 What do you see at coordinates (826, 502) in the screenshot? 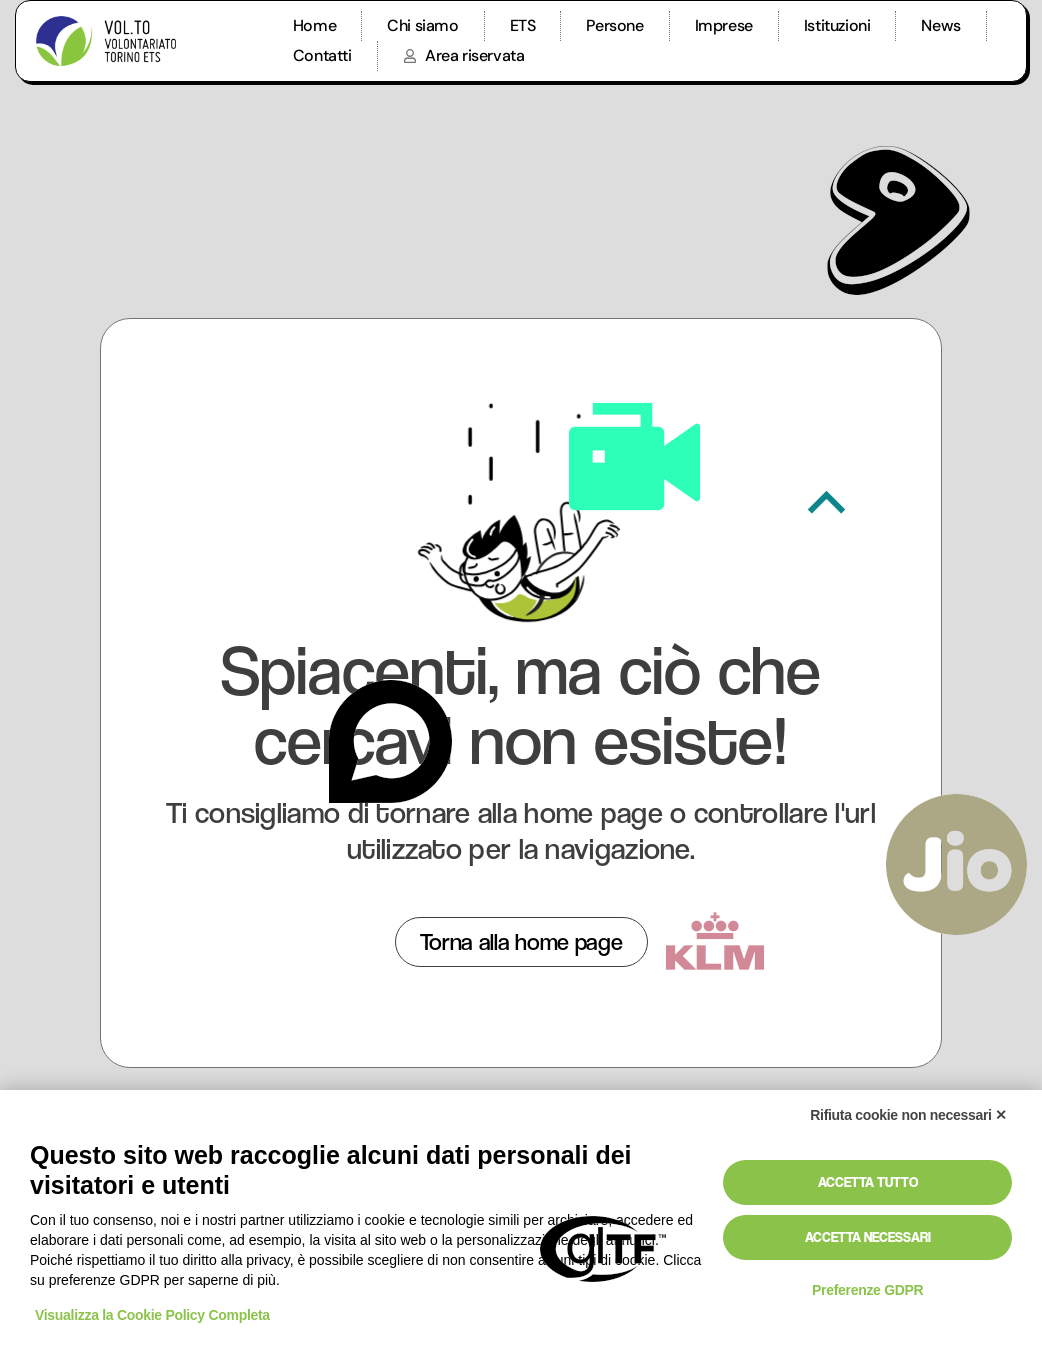
I see `collapse or minimize a section` at bounding box center [826, 502].